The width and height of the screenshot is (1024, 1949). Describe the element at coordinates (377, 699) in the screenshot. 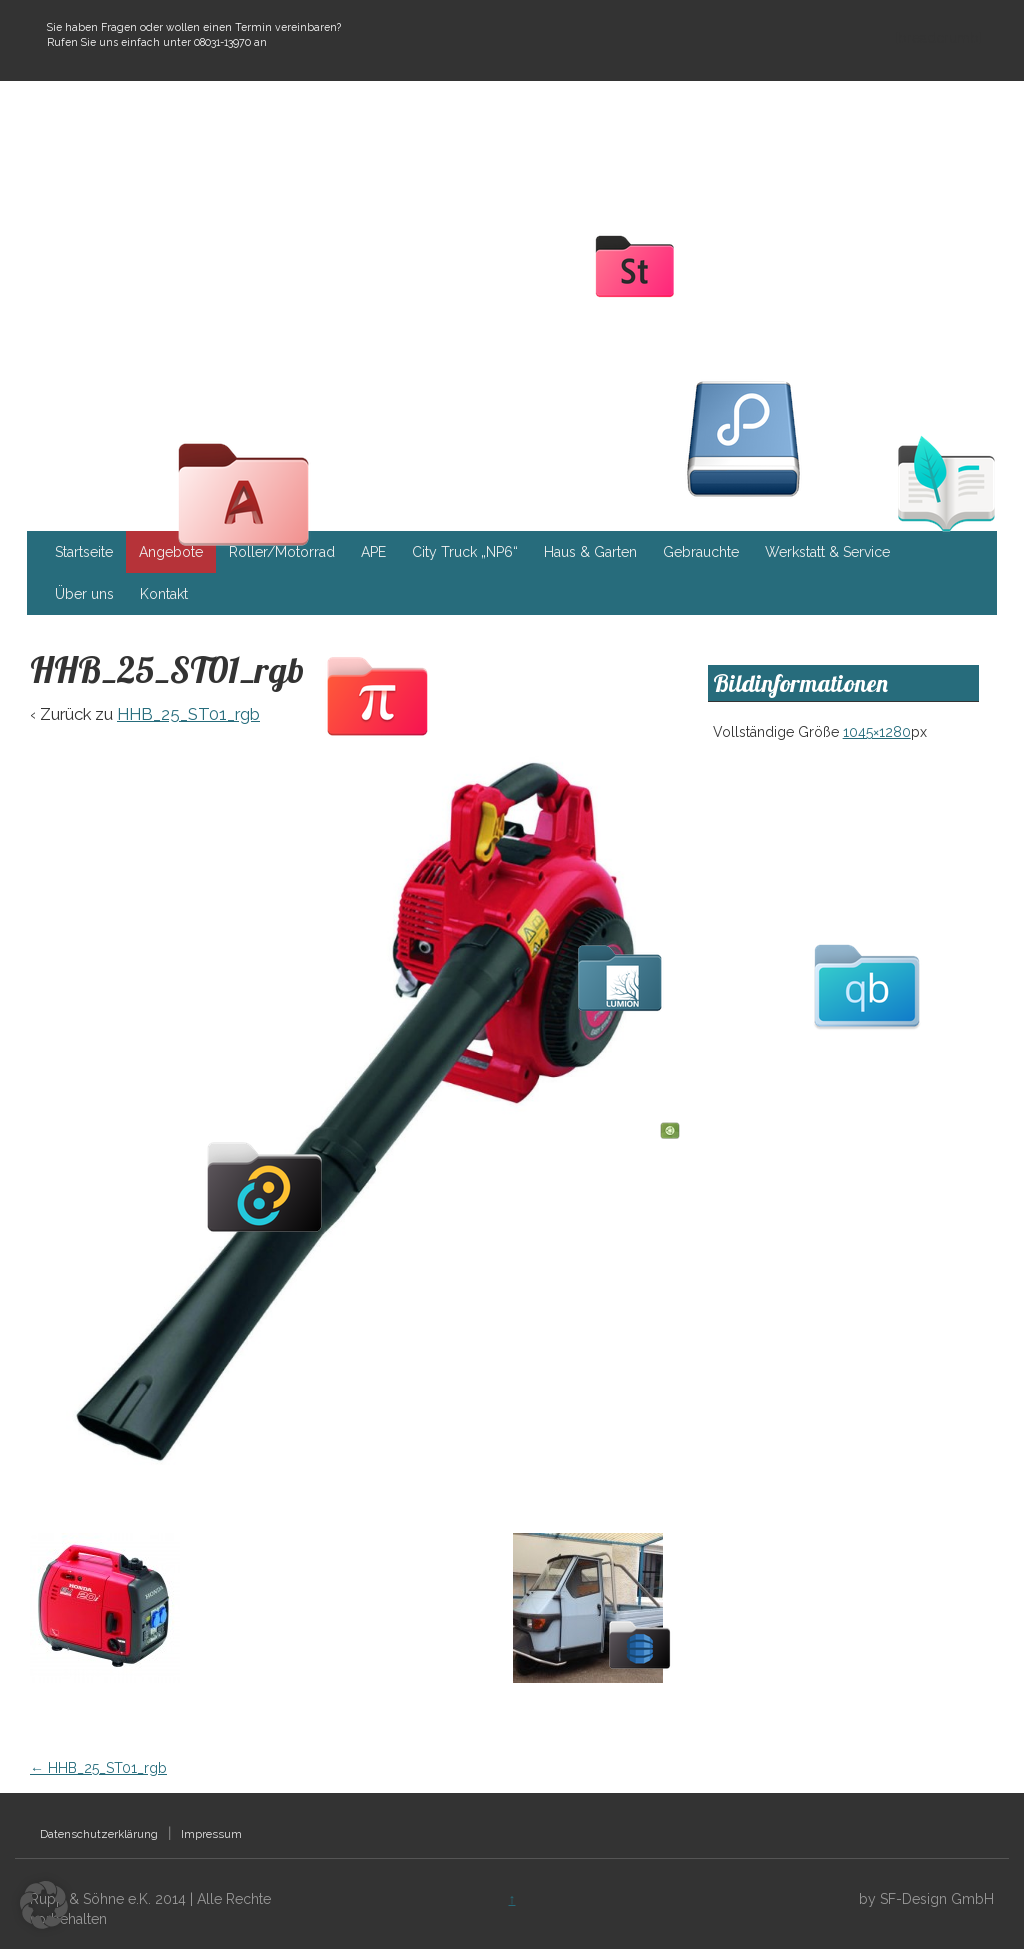

I see `open mathematics folder` at that location.